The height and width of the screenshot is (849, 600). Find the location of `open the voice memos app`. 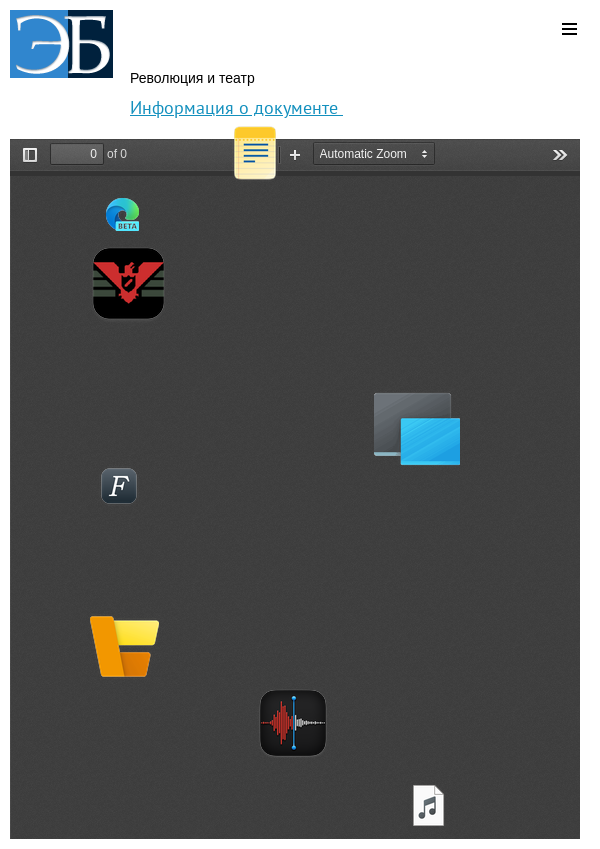

open the voice memos app is located at coordinates (293, 723).